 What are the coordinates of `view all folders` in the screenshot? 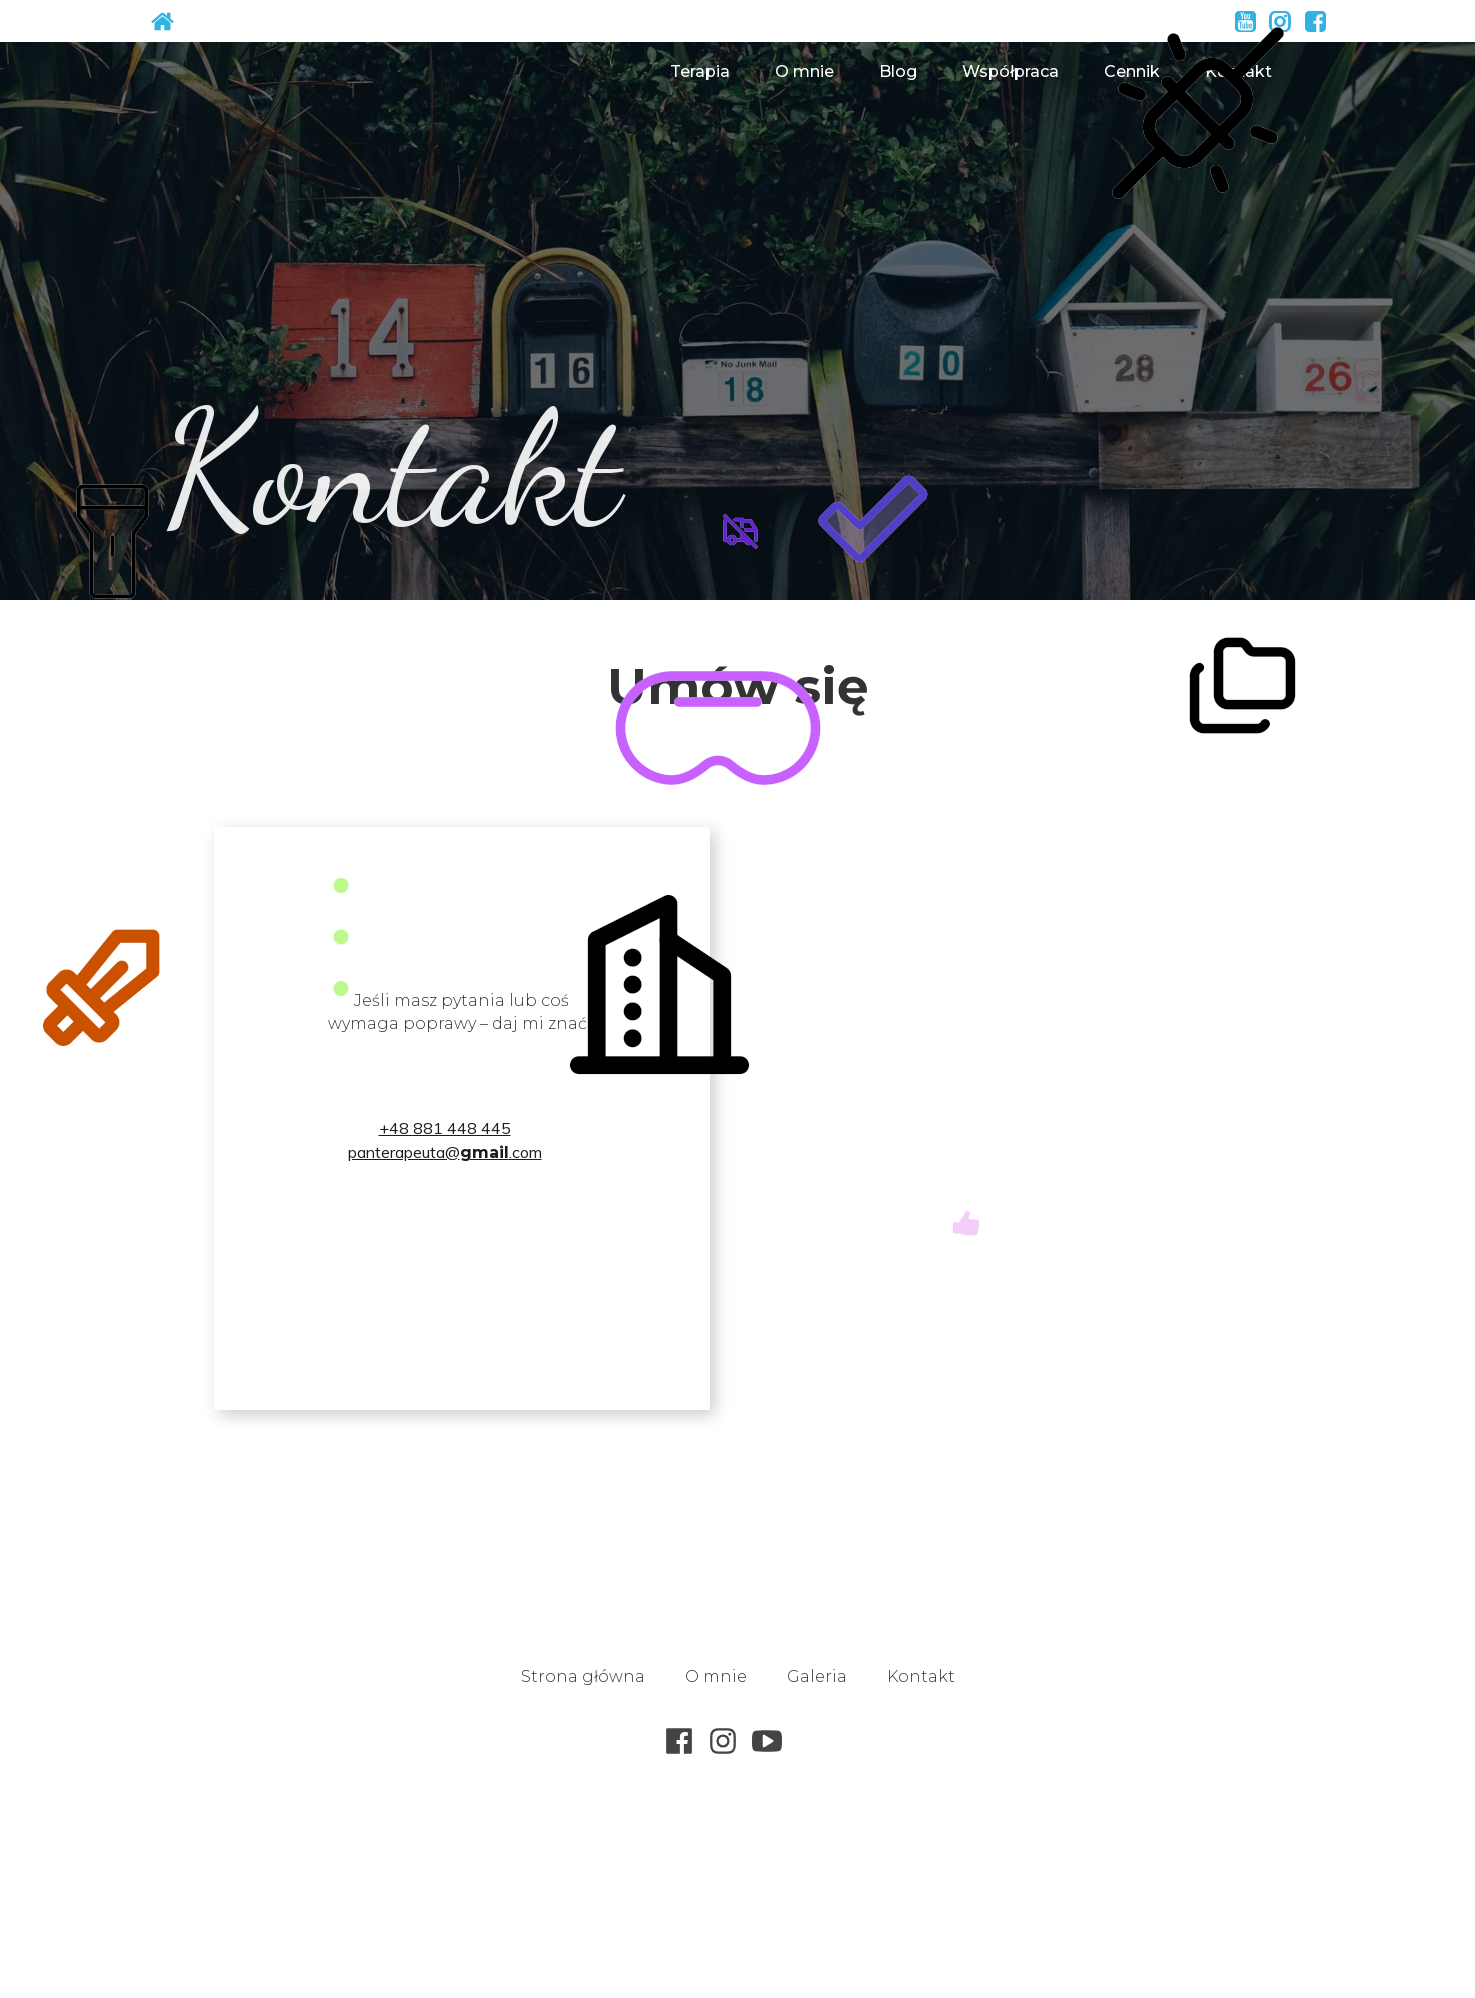 It's located at (1242, 685).